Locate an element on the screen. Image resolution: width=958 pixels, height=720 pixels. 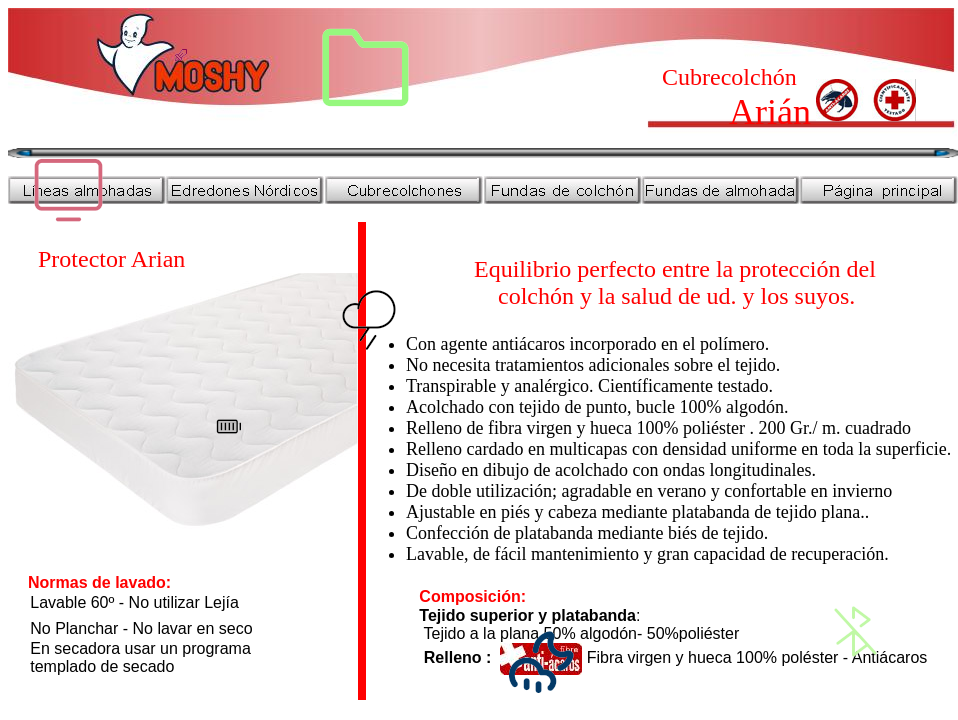
open folder or directory is located at coordinates (365, 67).